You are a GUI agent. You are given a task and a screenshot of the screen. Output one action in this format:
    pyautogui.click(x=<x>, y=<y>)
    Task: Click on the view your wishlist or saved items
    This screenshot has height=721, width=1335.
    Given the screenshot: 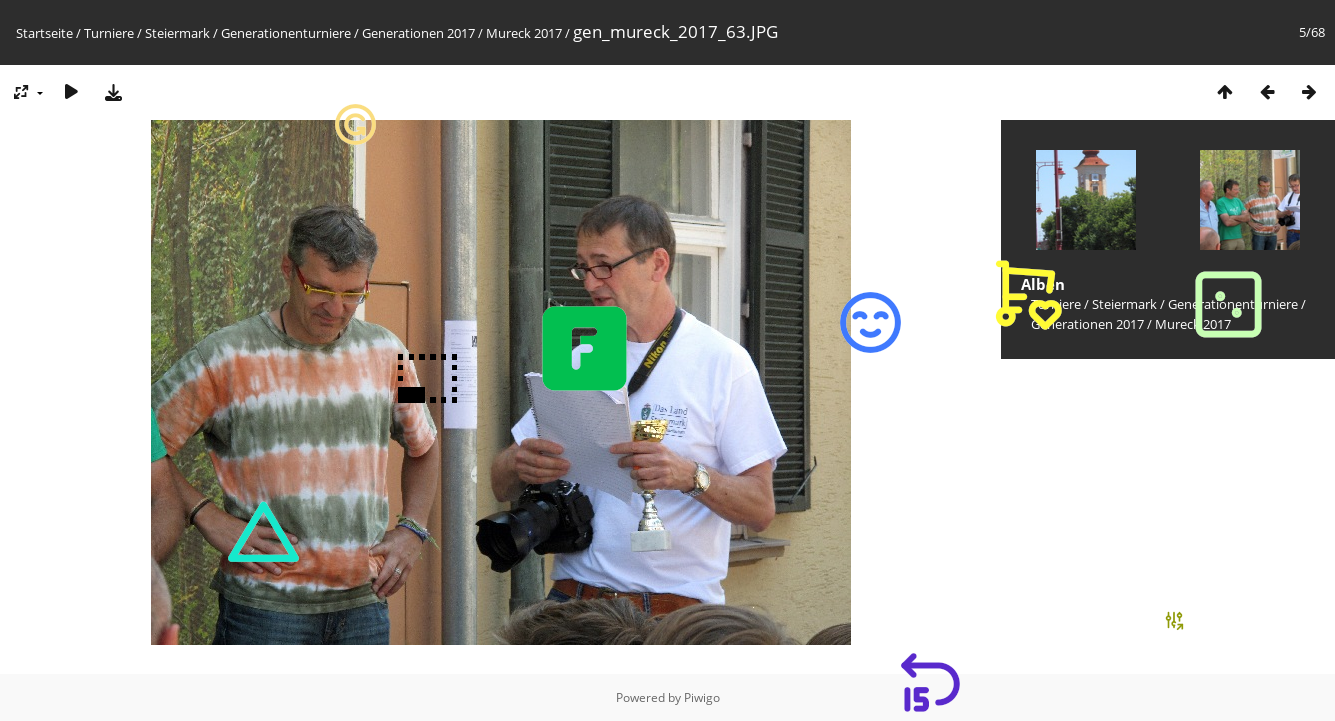 What is the action you would take?
    pyautogui.click(x=1025, y=293)
    